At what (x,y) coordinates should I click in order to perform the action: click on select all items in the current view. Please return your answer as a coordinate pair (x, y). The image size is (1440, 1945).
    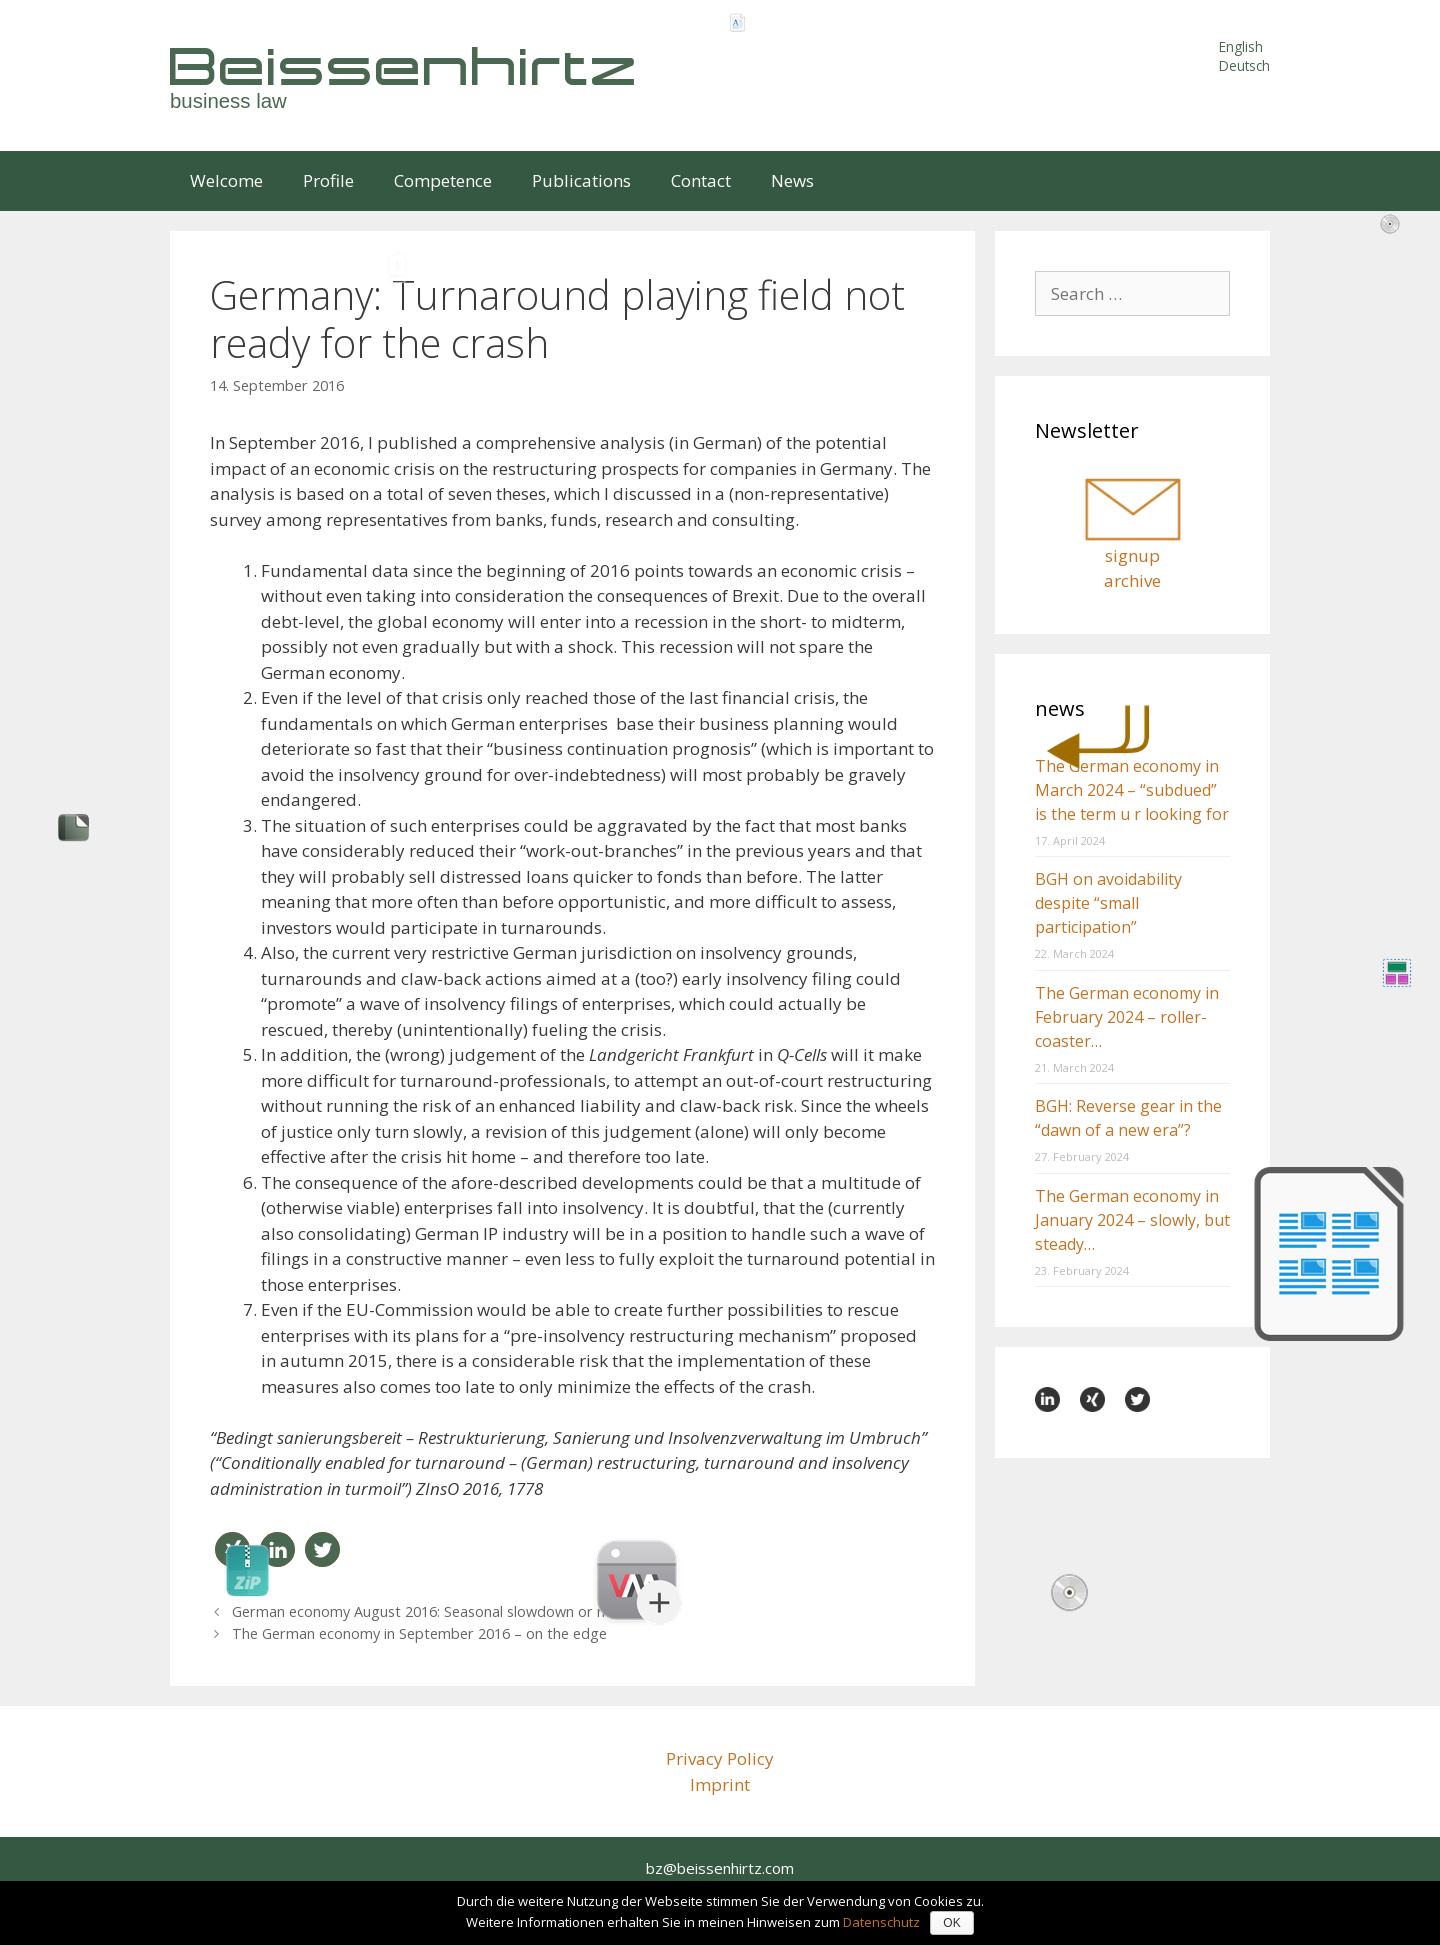
    Looking at the image, I should click on (1397, 973).